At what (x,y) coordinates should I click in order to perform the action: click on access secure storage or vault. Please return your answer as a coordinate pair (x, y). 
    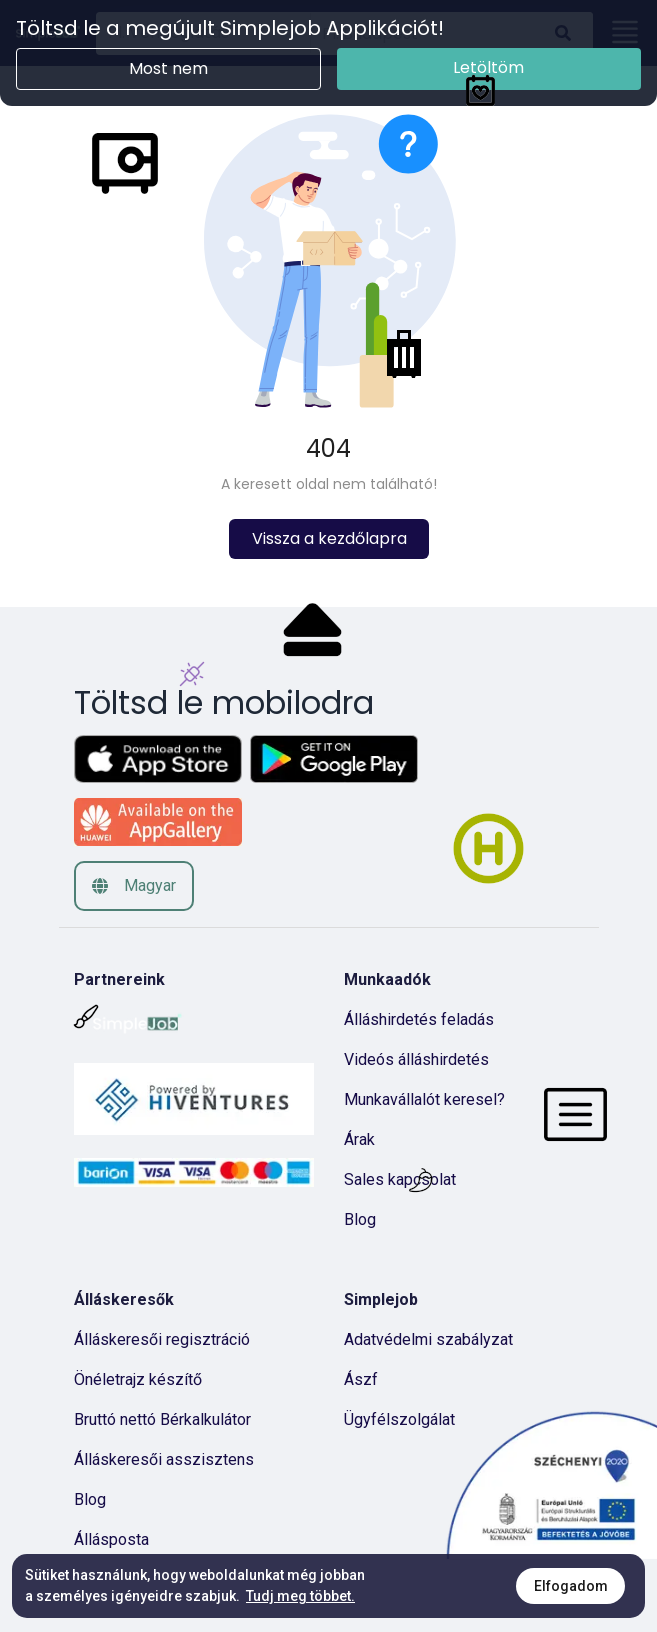
    Looking at the image, I should click on (125, 161).